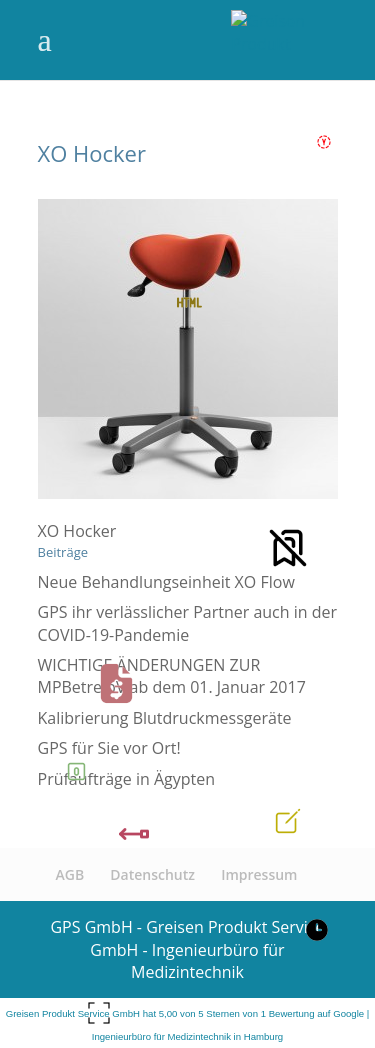 The width and height of the screenshot is (375, 1048). Describe the element at coordinates (134, 834) in the screenshot. I see `go back to previous screen` at that location.